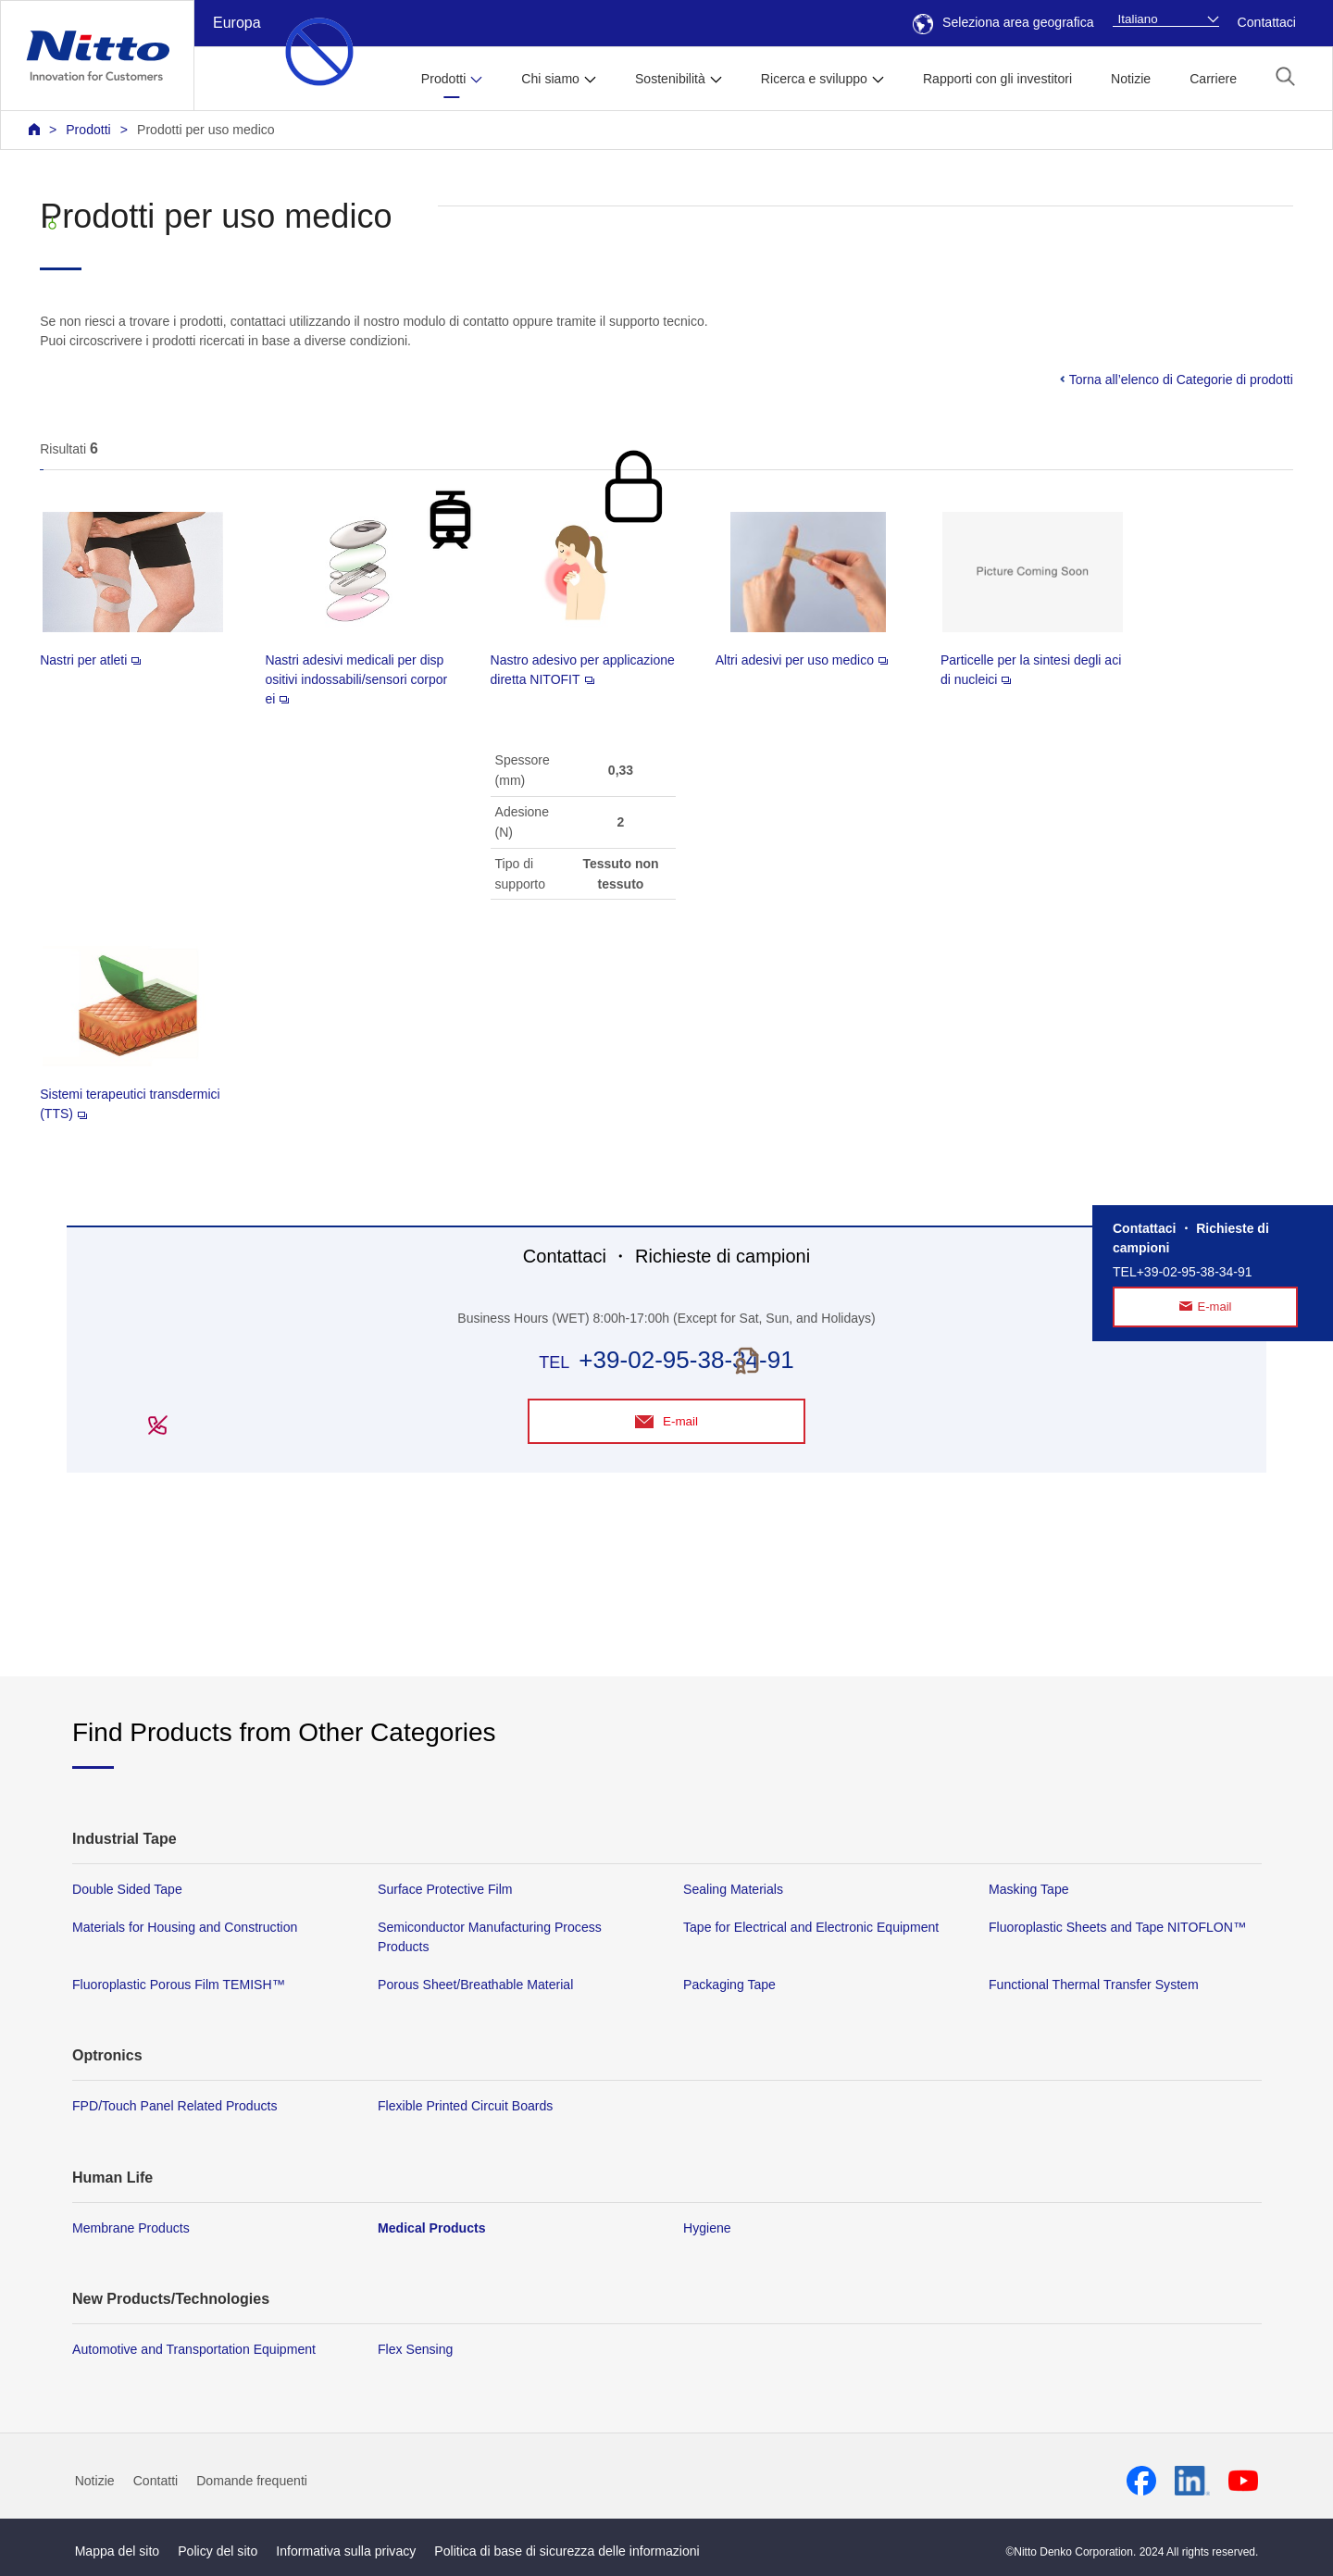 This screenshot has height=2576, width=1333. I want to click on view tram or light rail transit options, so click(450, 519).